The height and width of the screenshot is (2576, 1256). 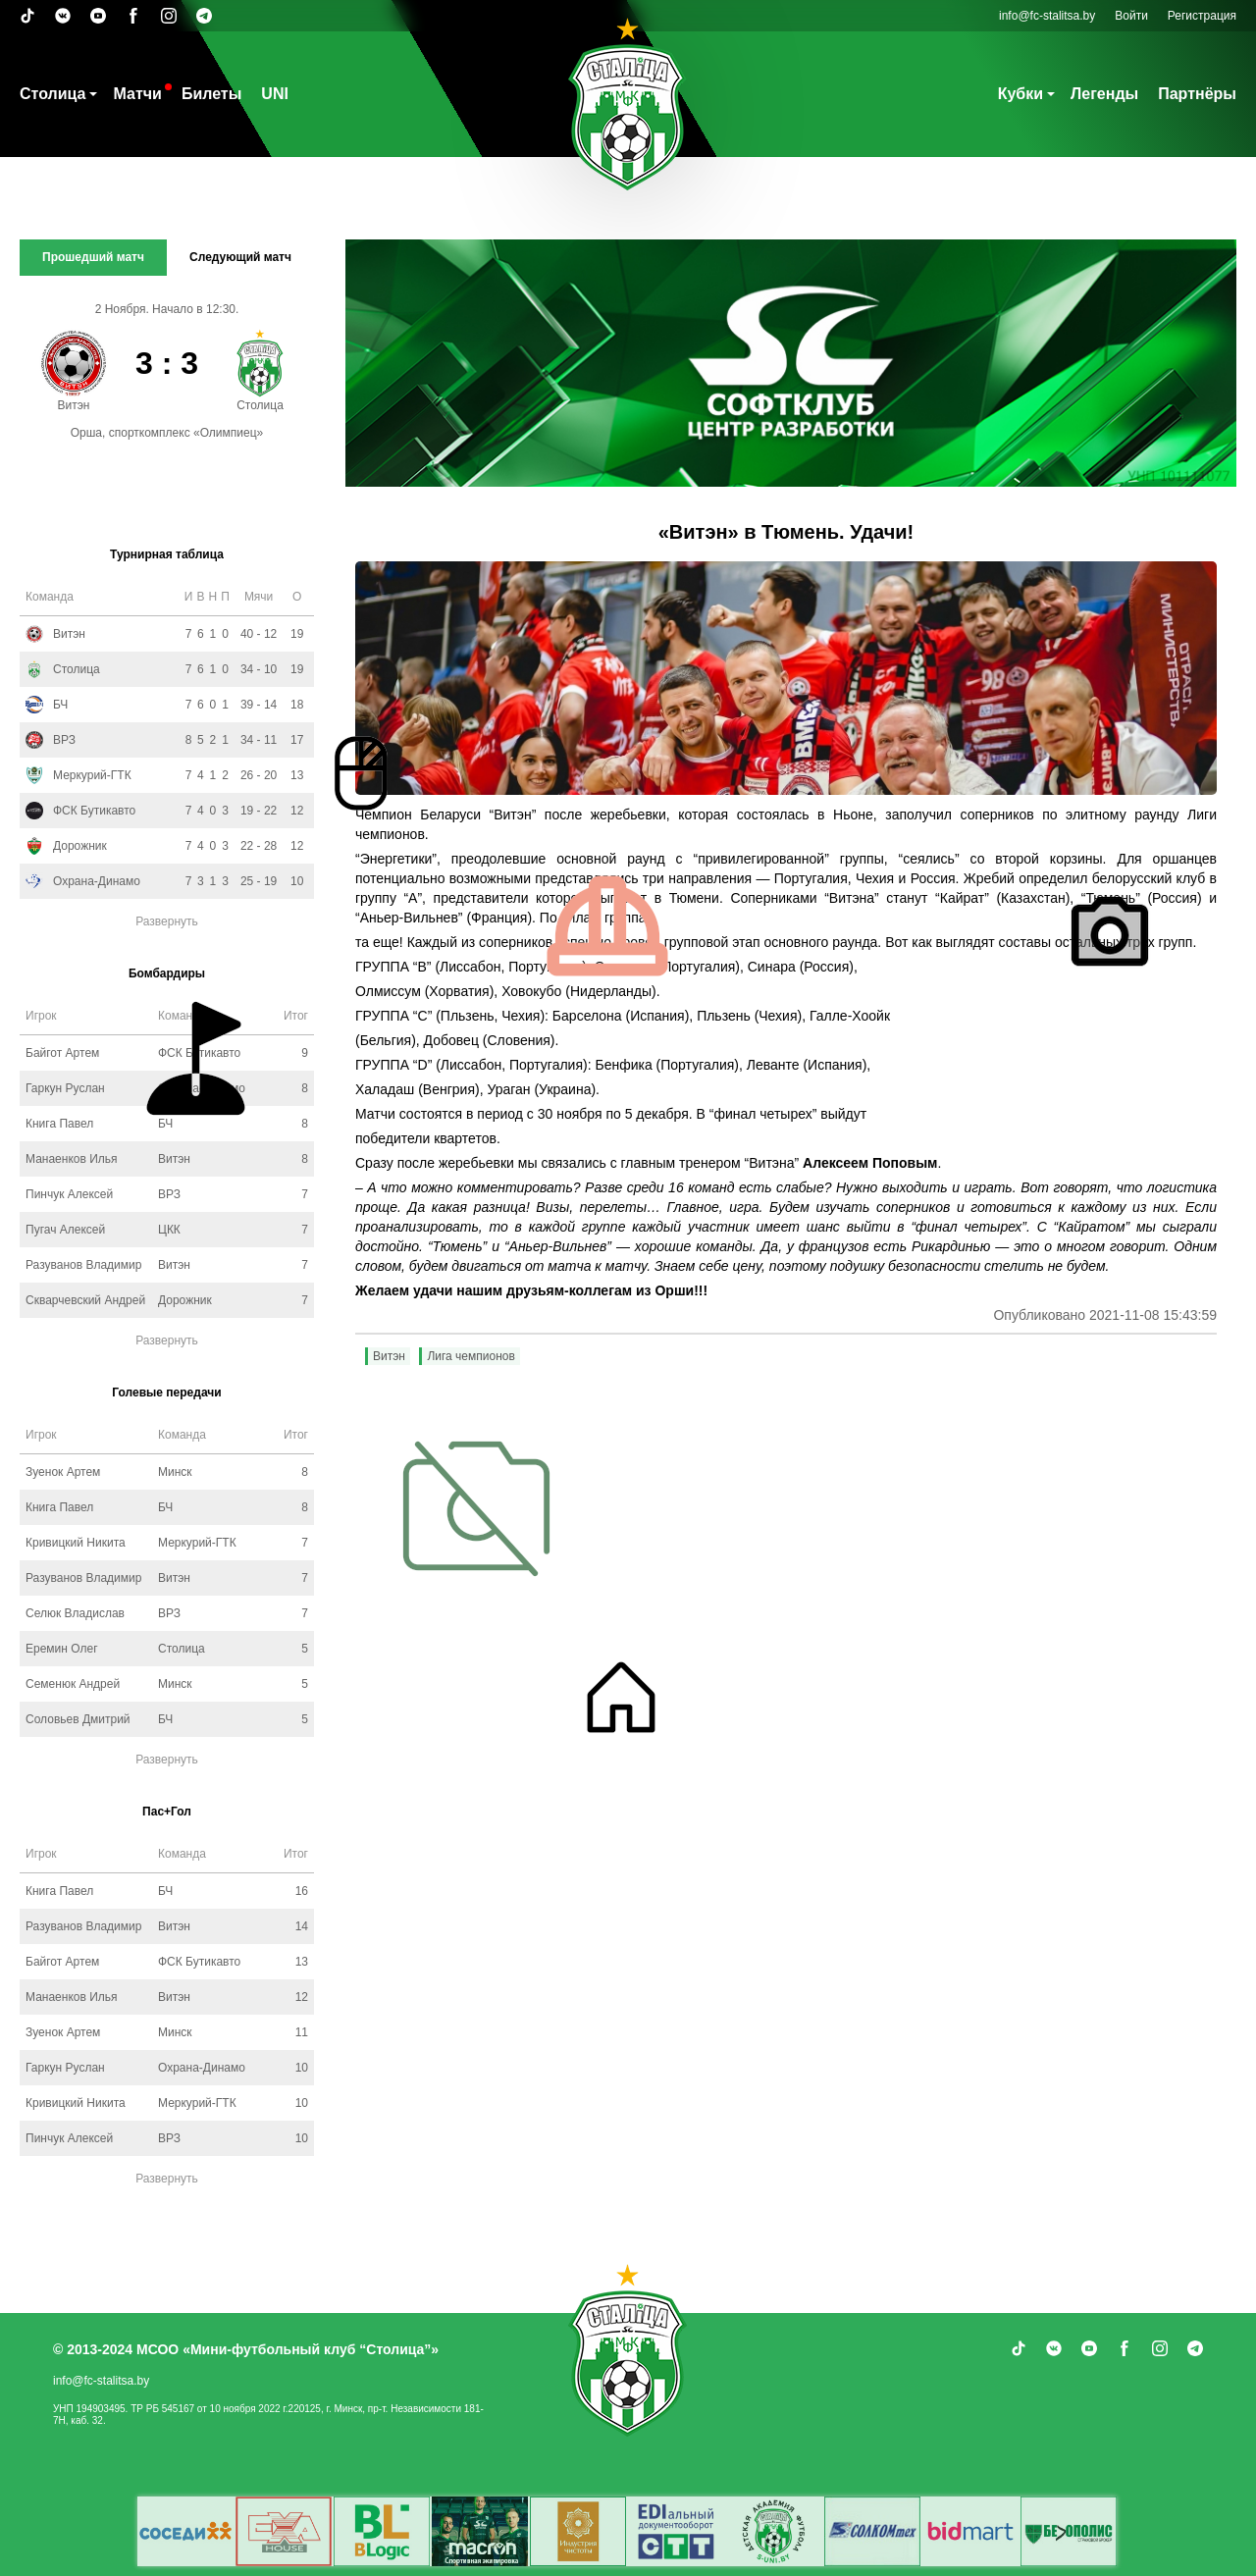 I want to click on access construction or work site settings, so click(x=607, y=932).